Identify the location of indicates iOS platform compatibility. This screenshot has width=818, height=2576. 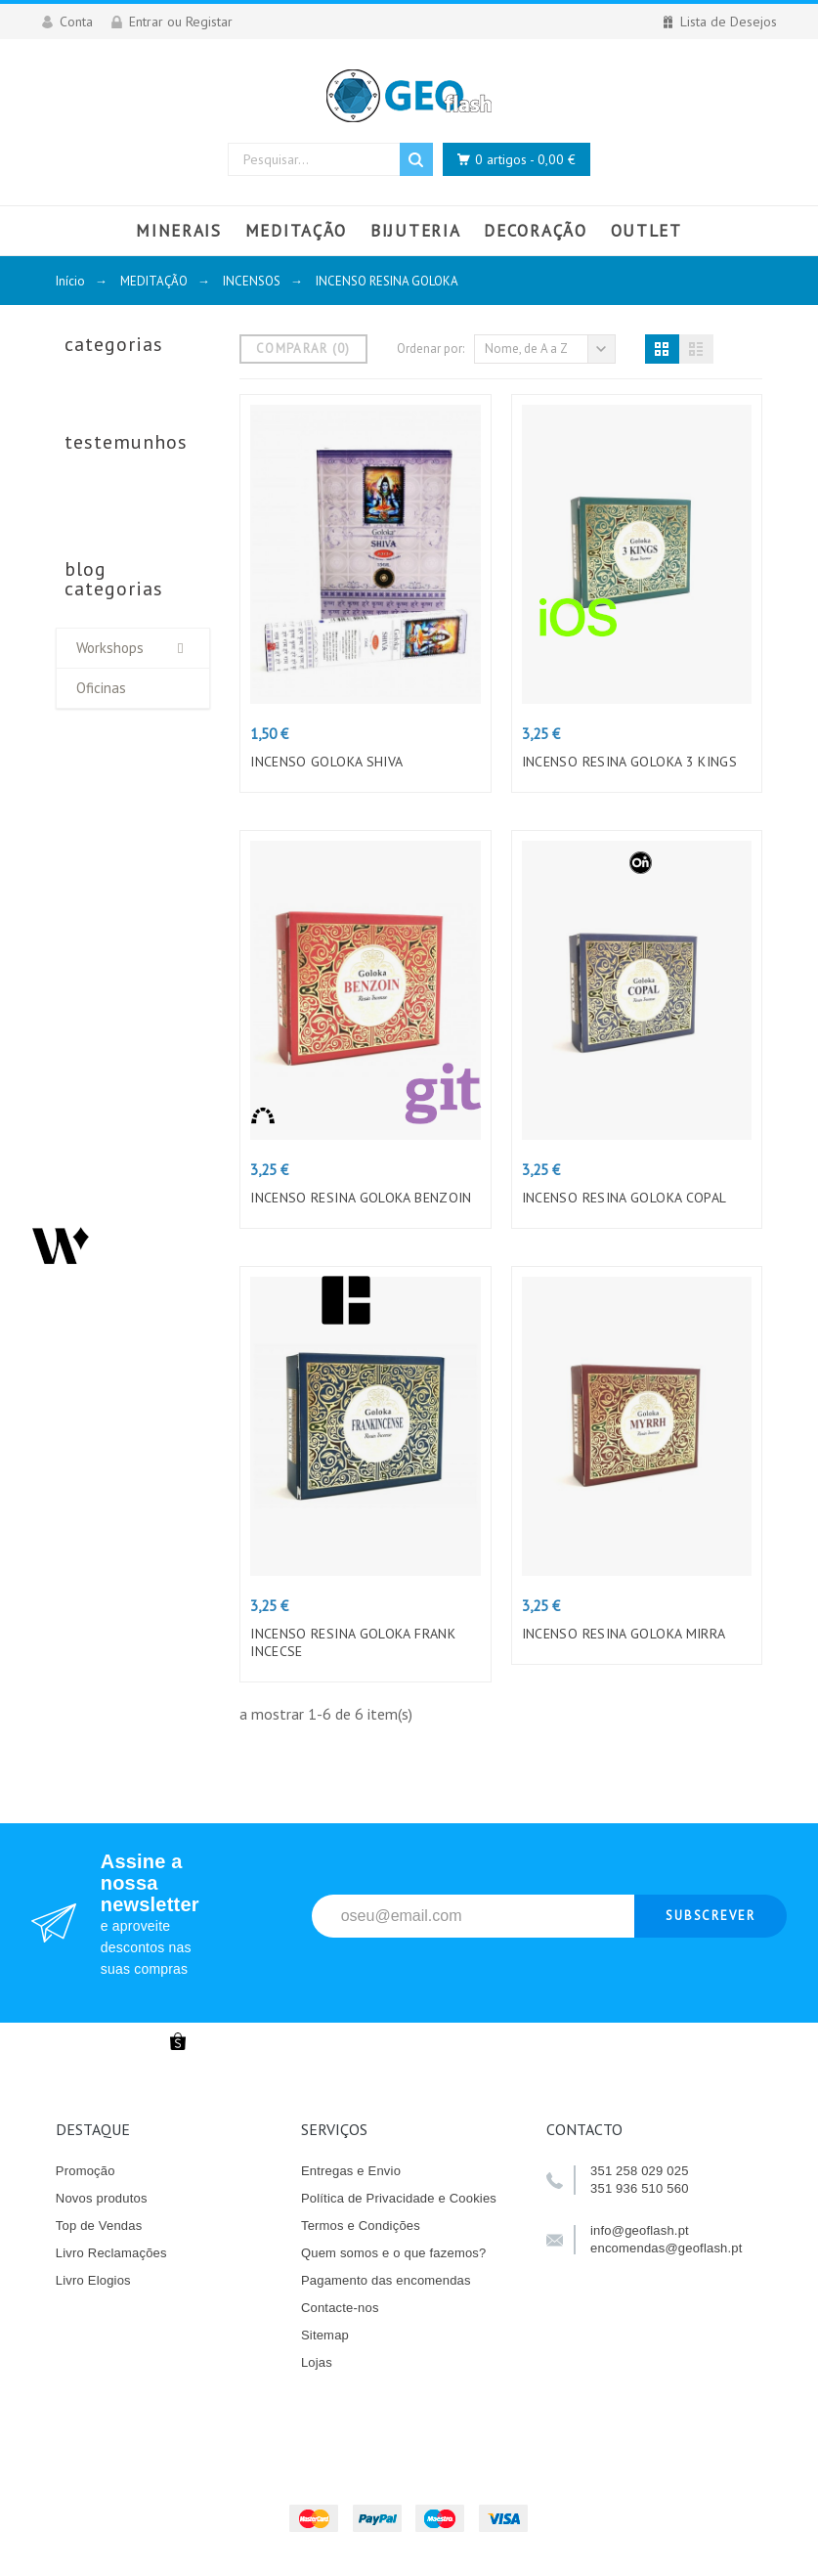
(578, 617).